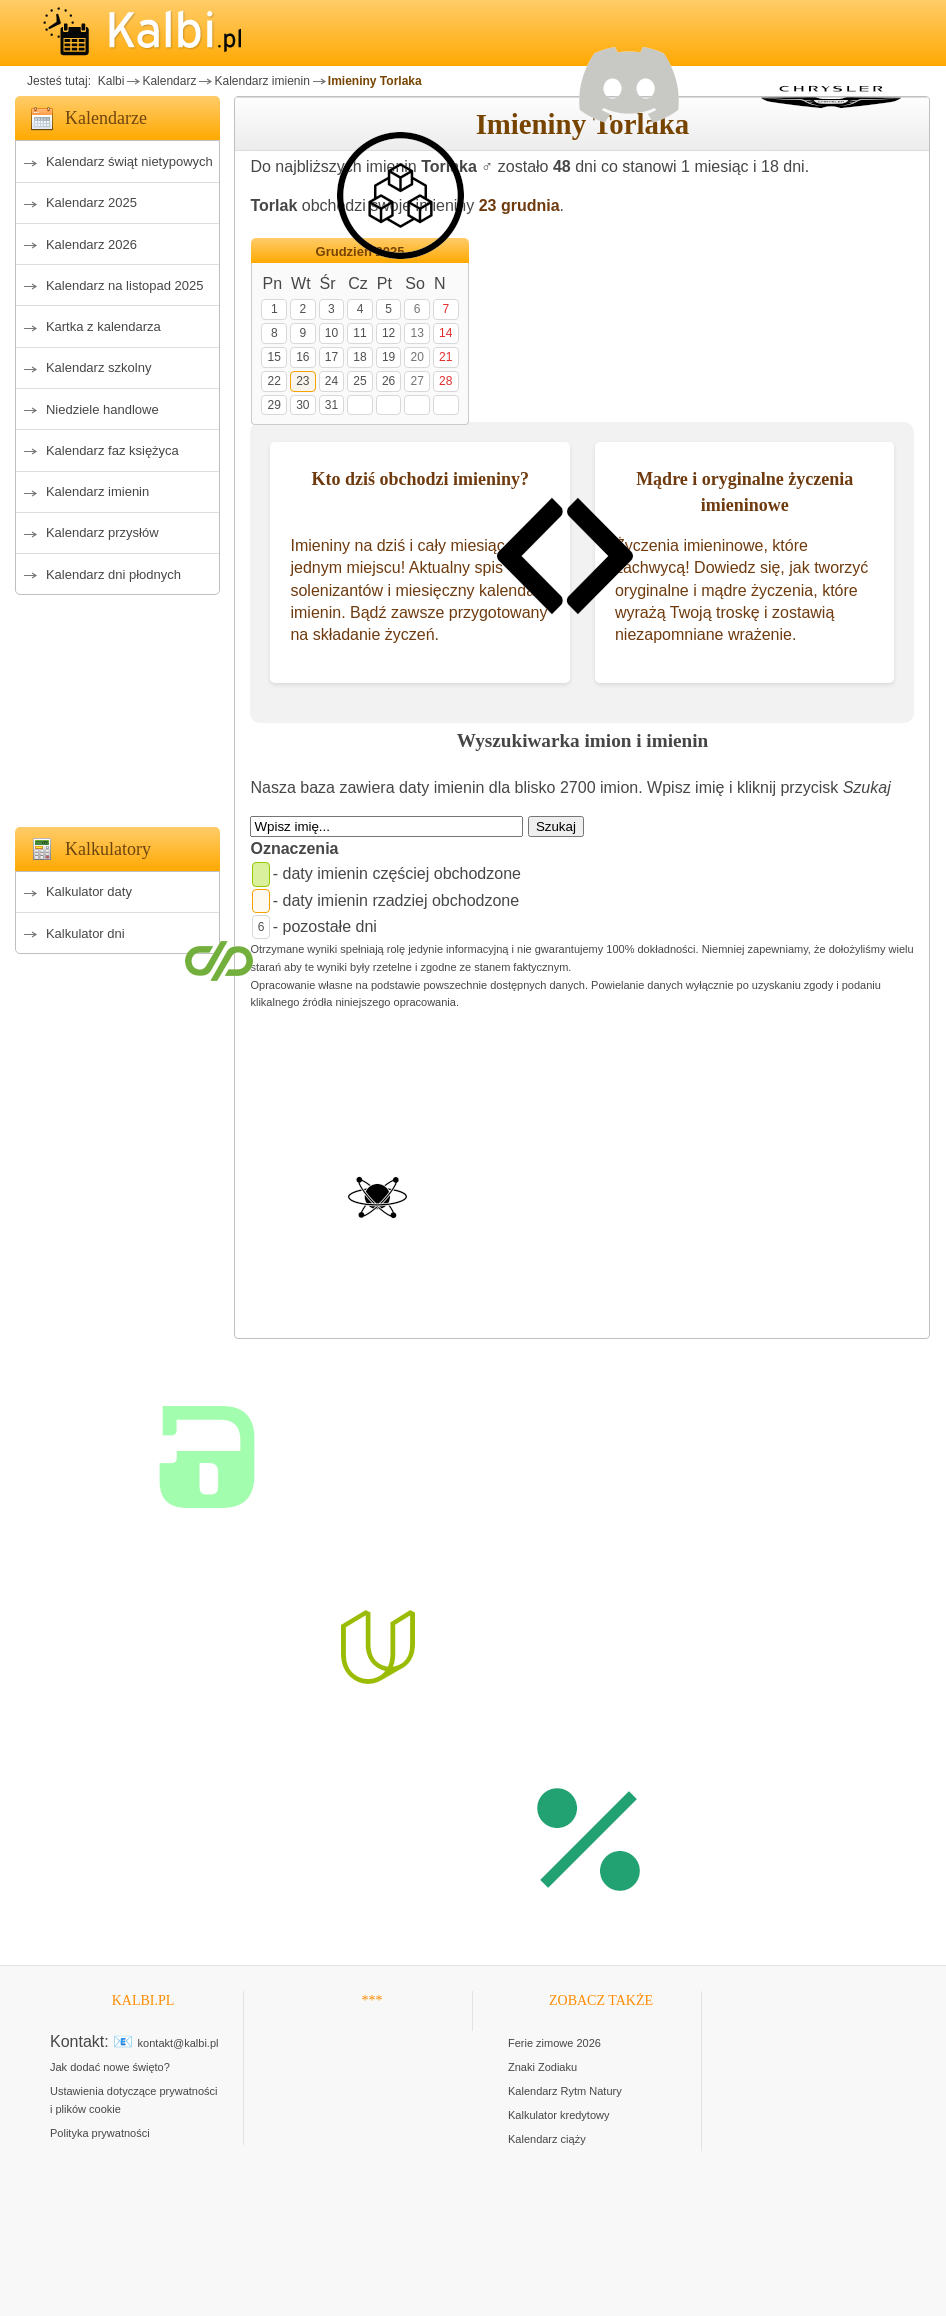  I want to click on proteus software logo, so click(377, 1197).